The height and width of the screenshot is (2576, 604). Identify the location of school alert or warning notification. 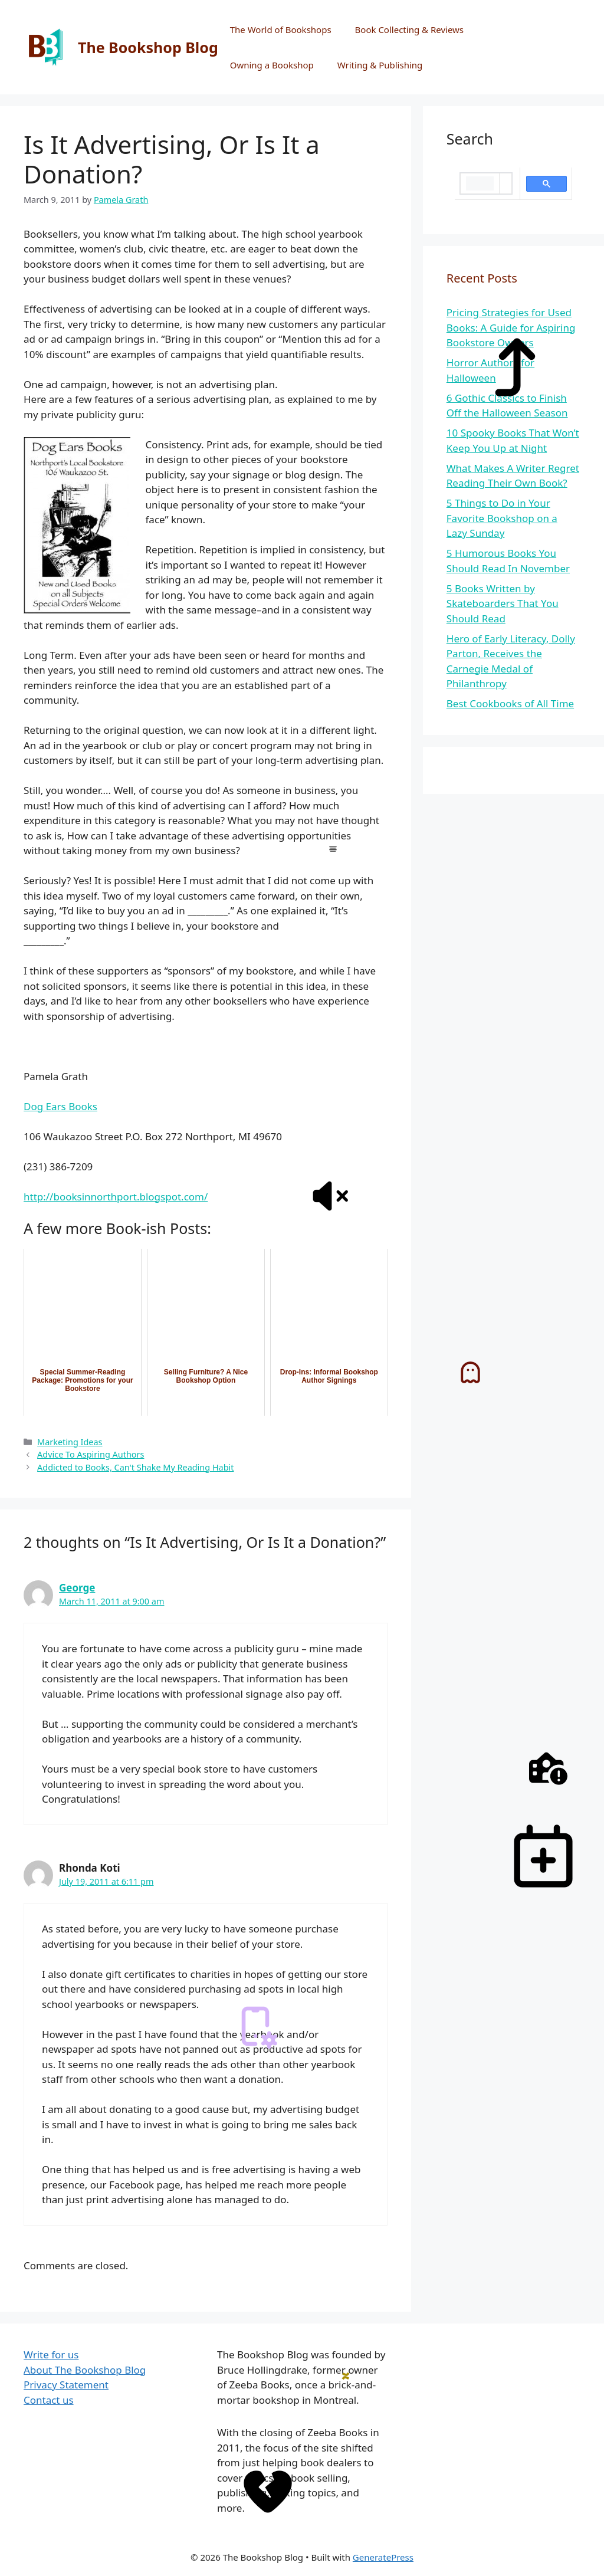
(548, 1767).